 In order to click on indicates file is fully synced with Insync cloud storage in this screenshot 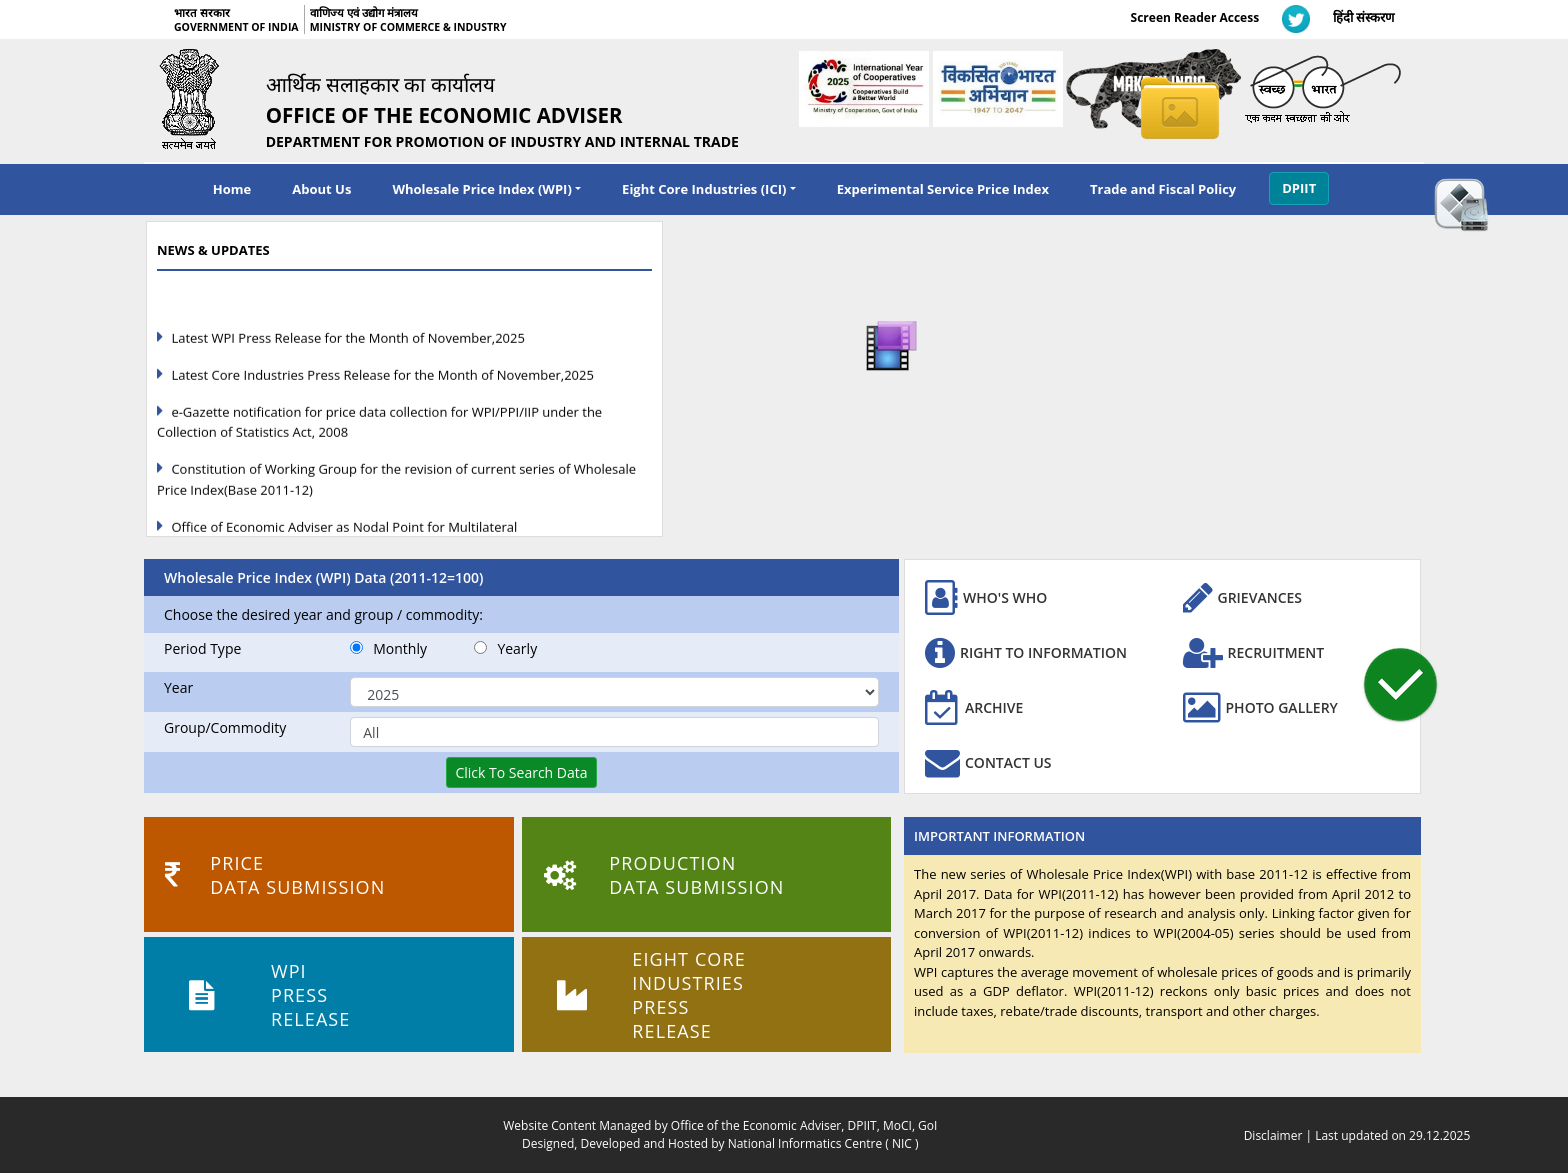, I will do `click(1400, 684)`.